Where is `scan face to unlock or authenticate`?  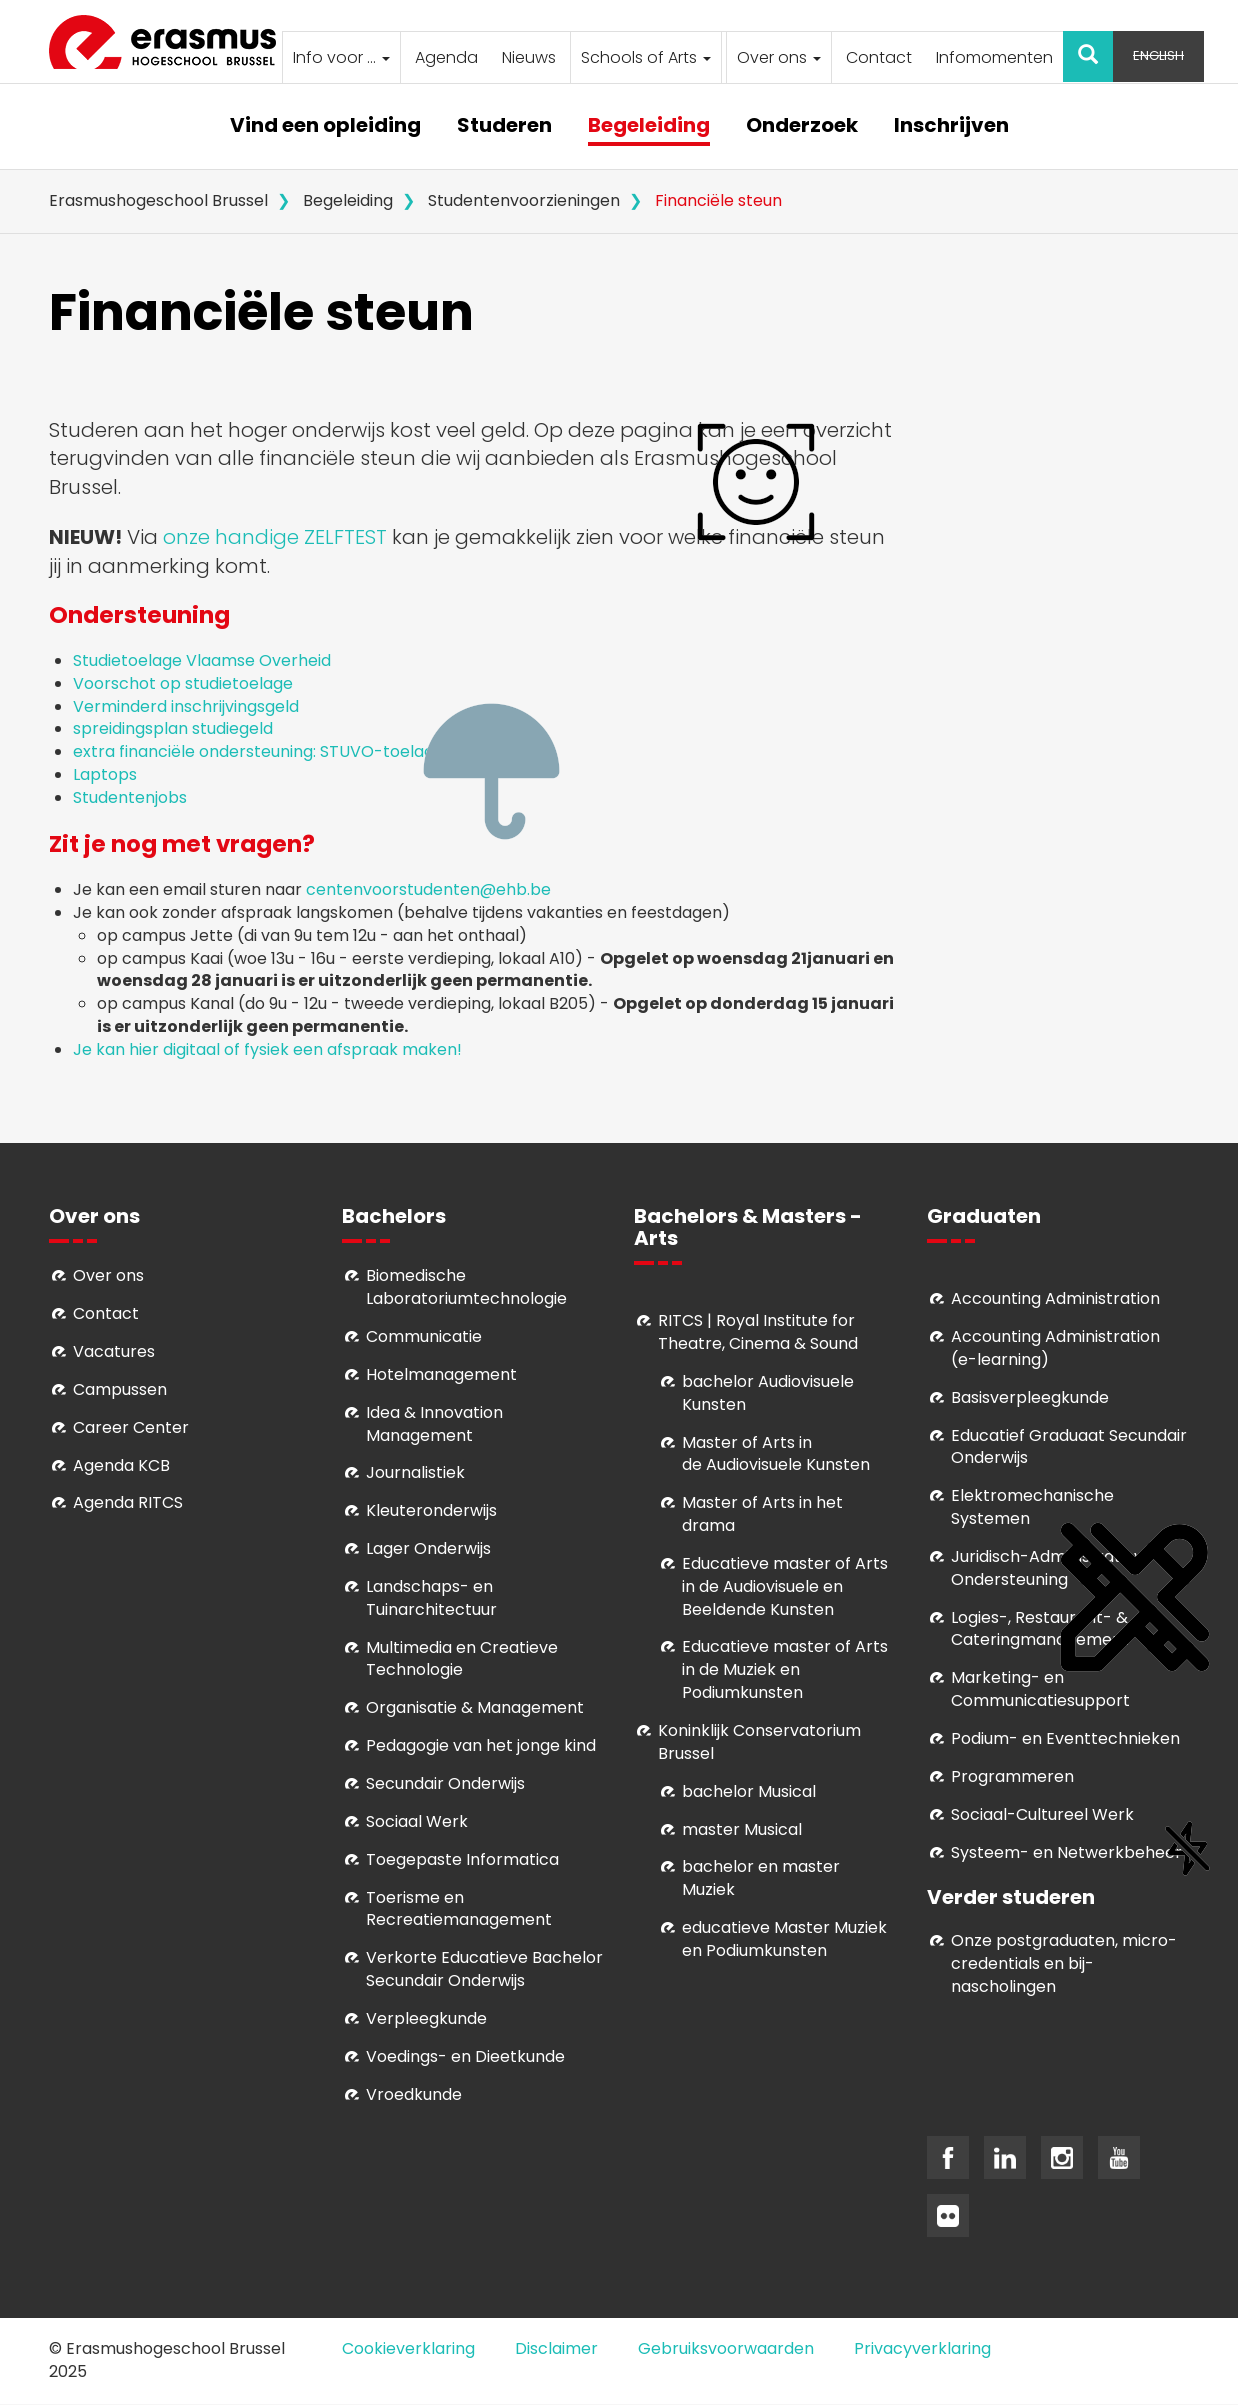 scan face to unlock or authenticate is located at coordinates (756, 482).